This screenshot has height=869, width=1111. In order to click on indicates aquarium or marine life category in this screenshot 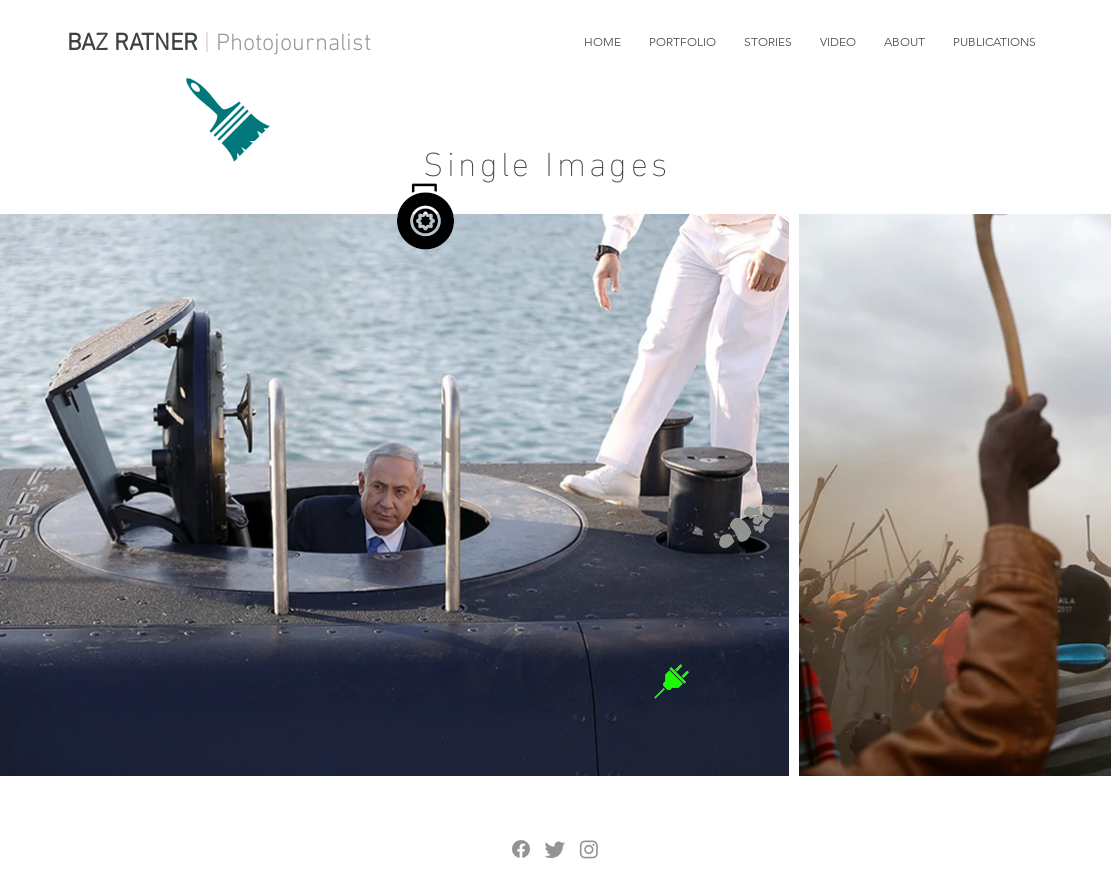, I will do `click(746, 526)`.